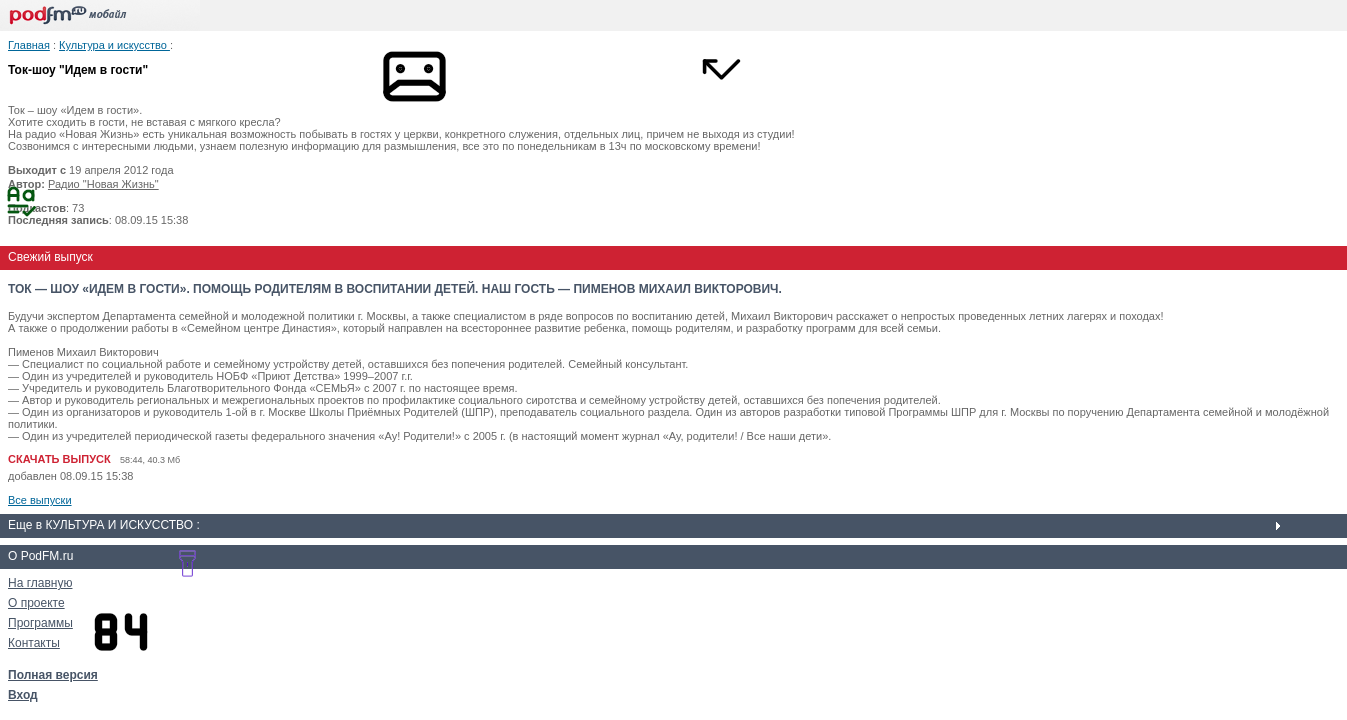  I want to click on go back or return to previous step, so click(721, 68).